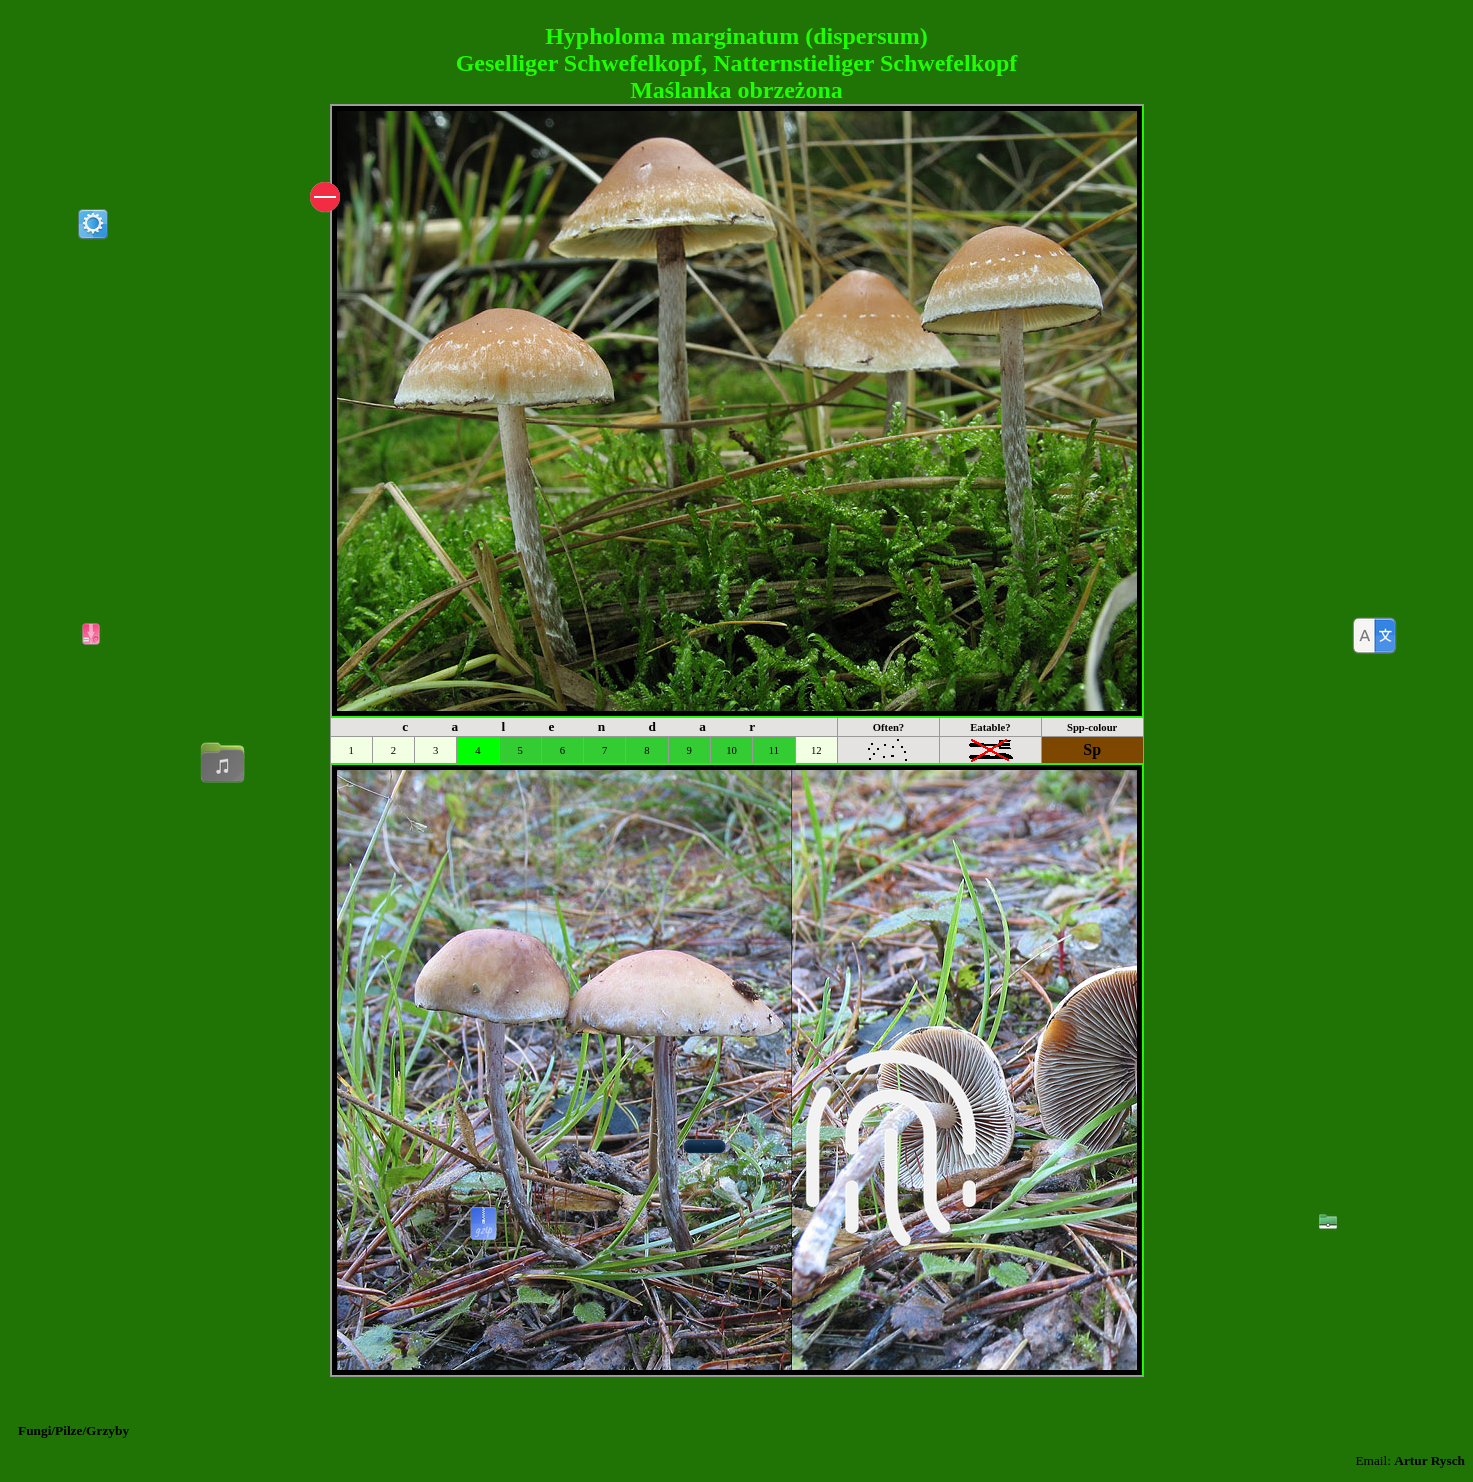  Describe the element at coordinates (704, 1146) in the screenshot. I see `connect to bluetooth speaker` at that location.